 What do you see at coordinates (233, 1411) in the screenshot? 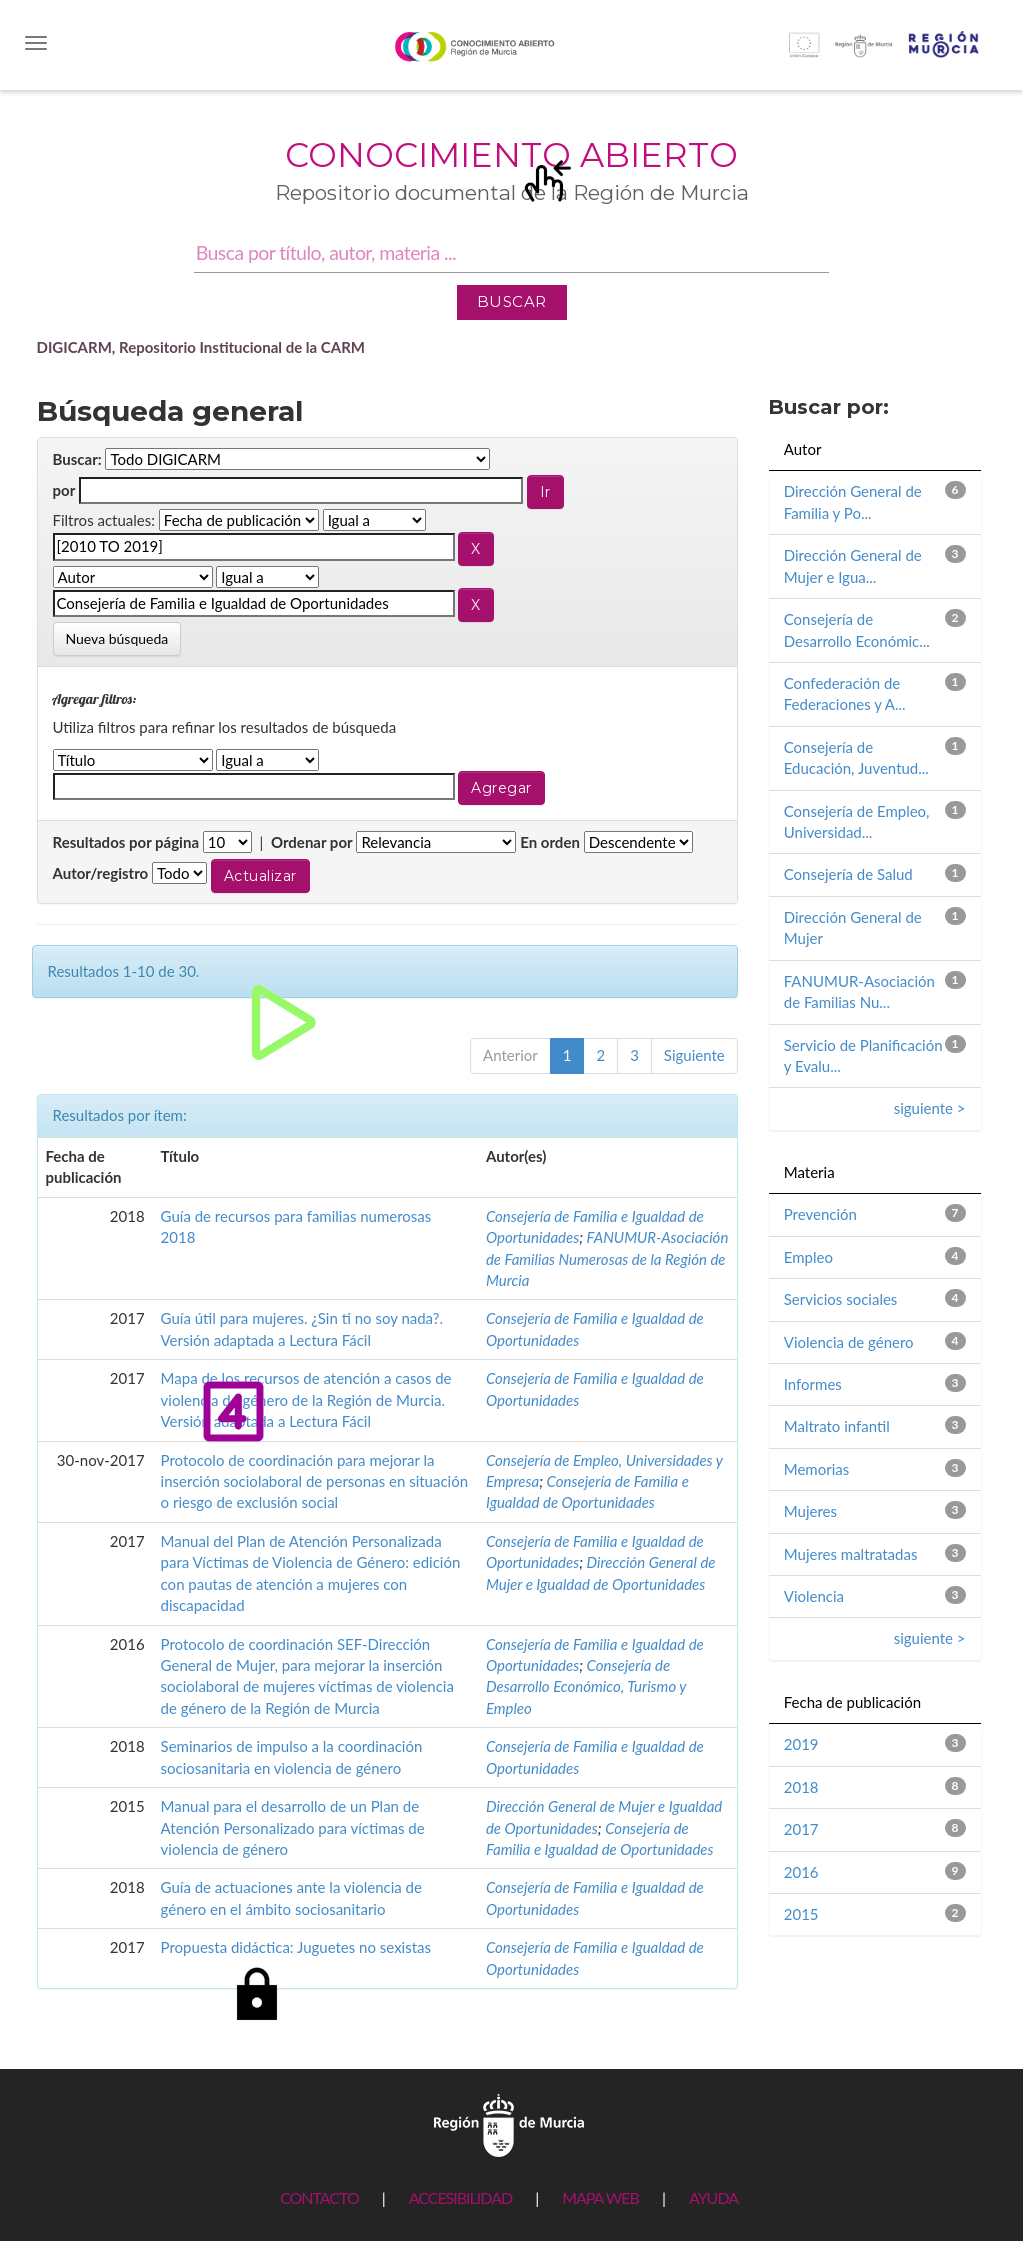
I see `select or navigate to item number four` at bounding box center [233, 1411].